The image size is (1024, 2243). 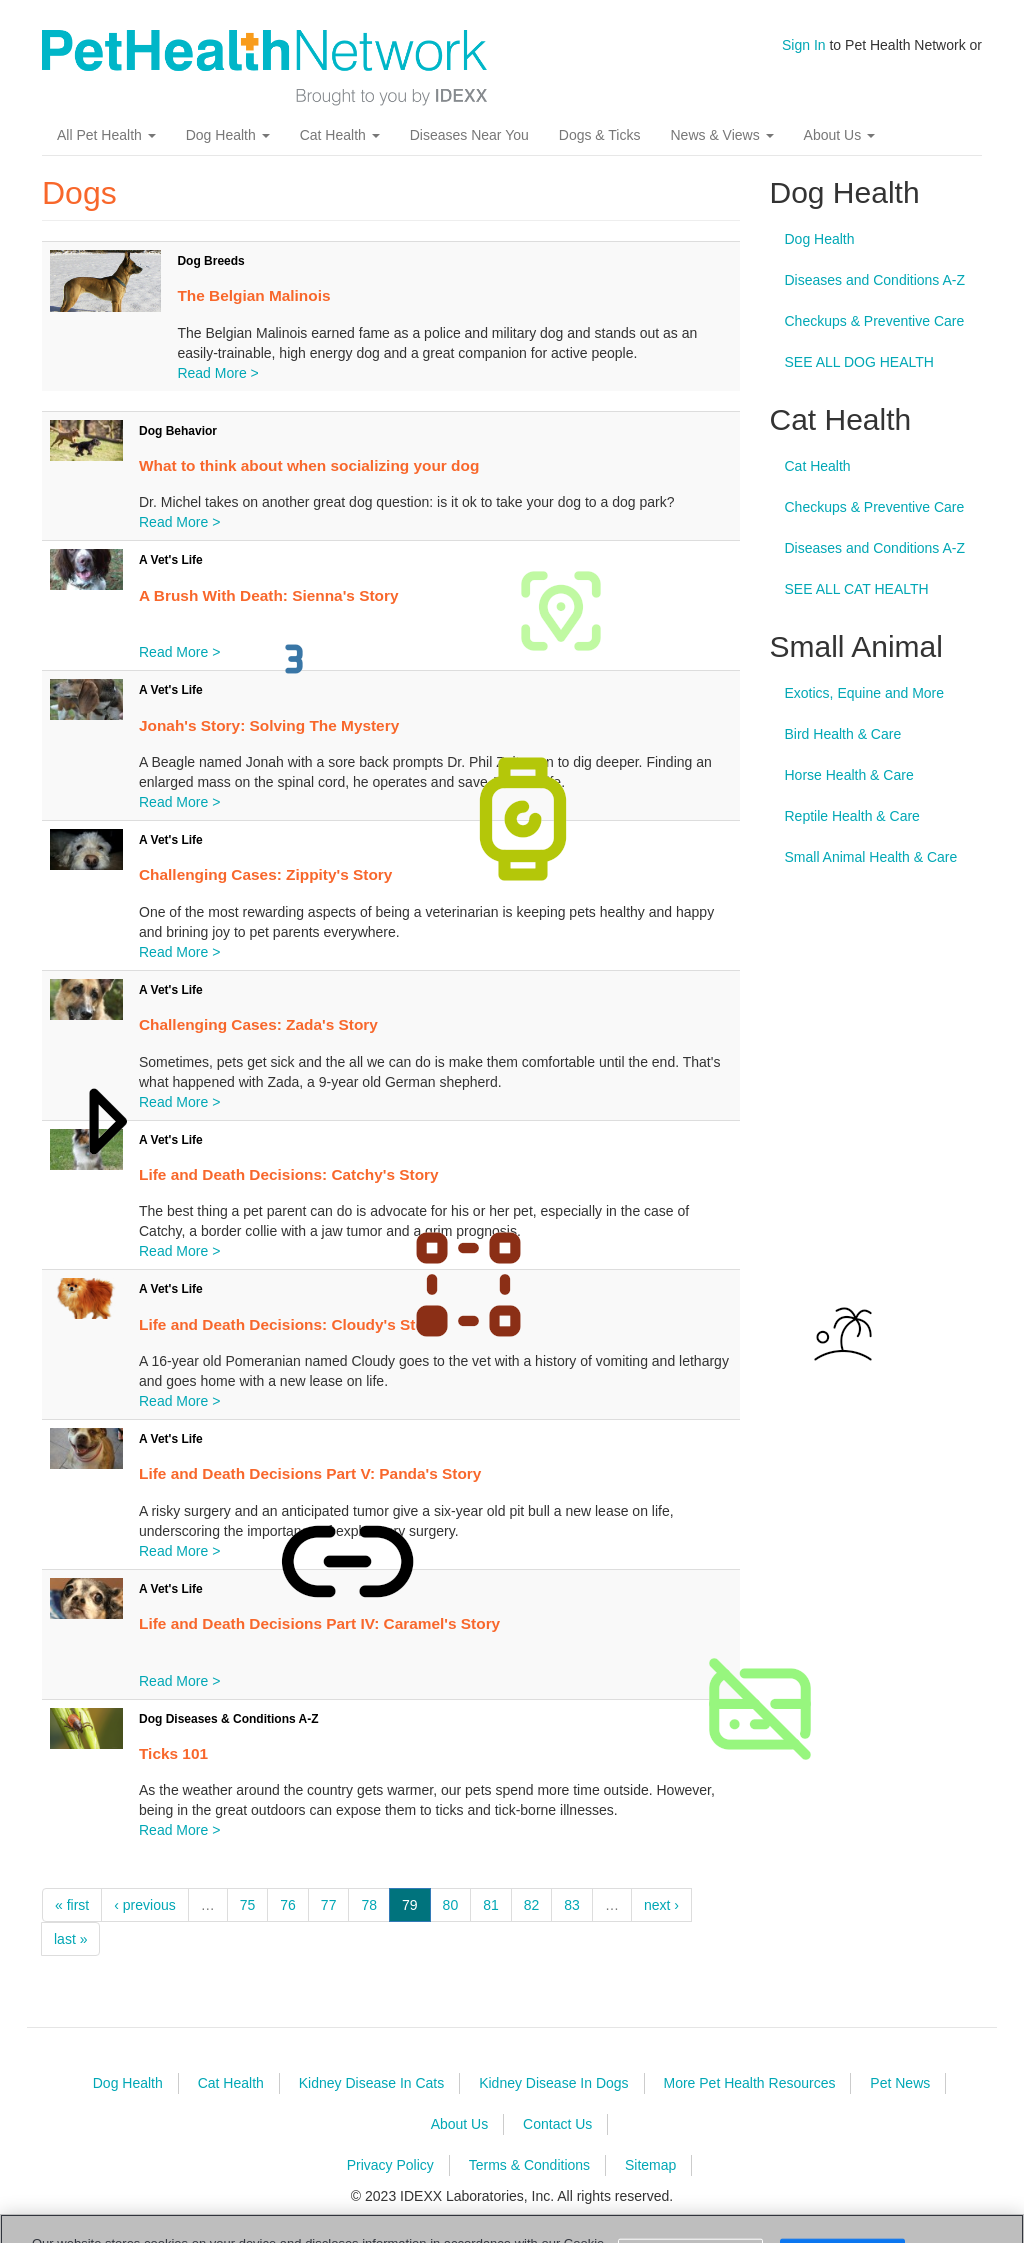 What do you see at coordinates (294, 659) in the screenshot?
I see `indicates step 3 in a multi-step process` at bounding box center [294, 659].